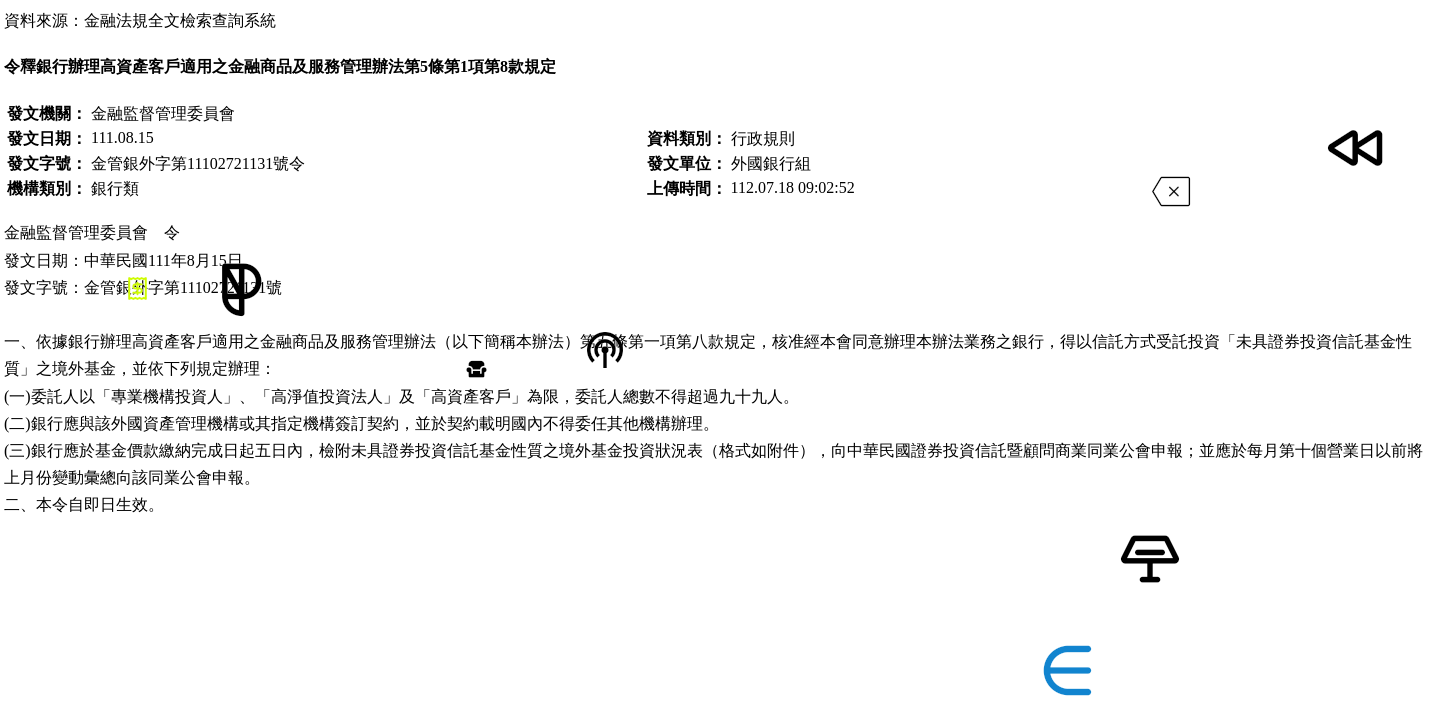 The height and width of the screenshot is (720, 1440). Describe the element at coordinates (1357, 148) in the screenshot. I see `rewind or skip backward in media playback` at that location.